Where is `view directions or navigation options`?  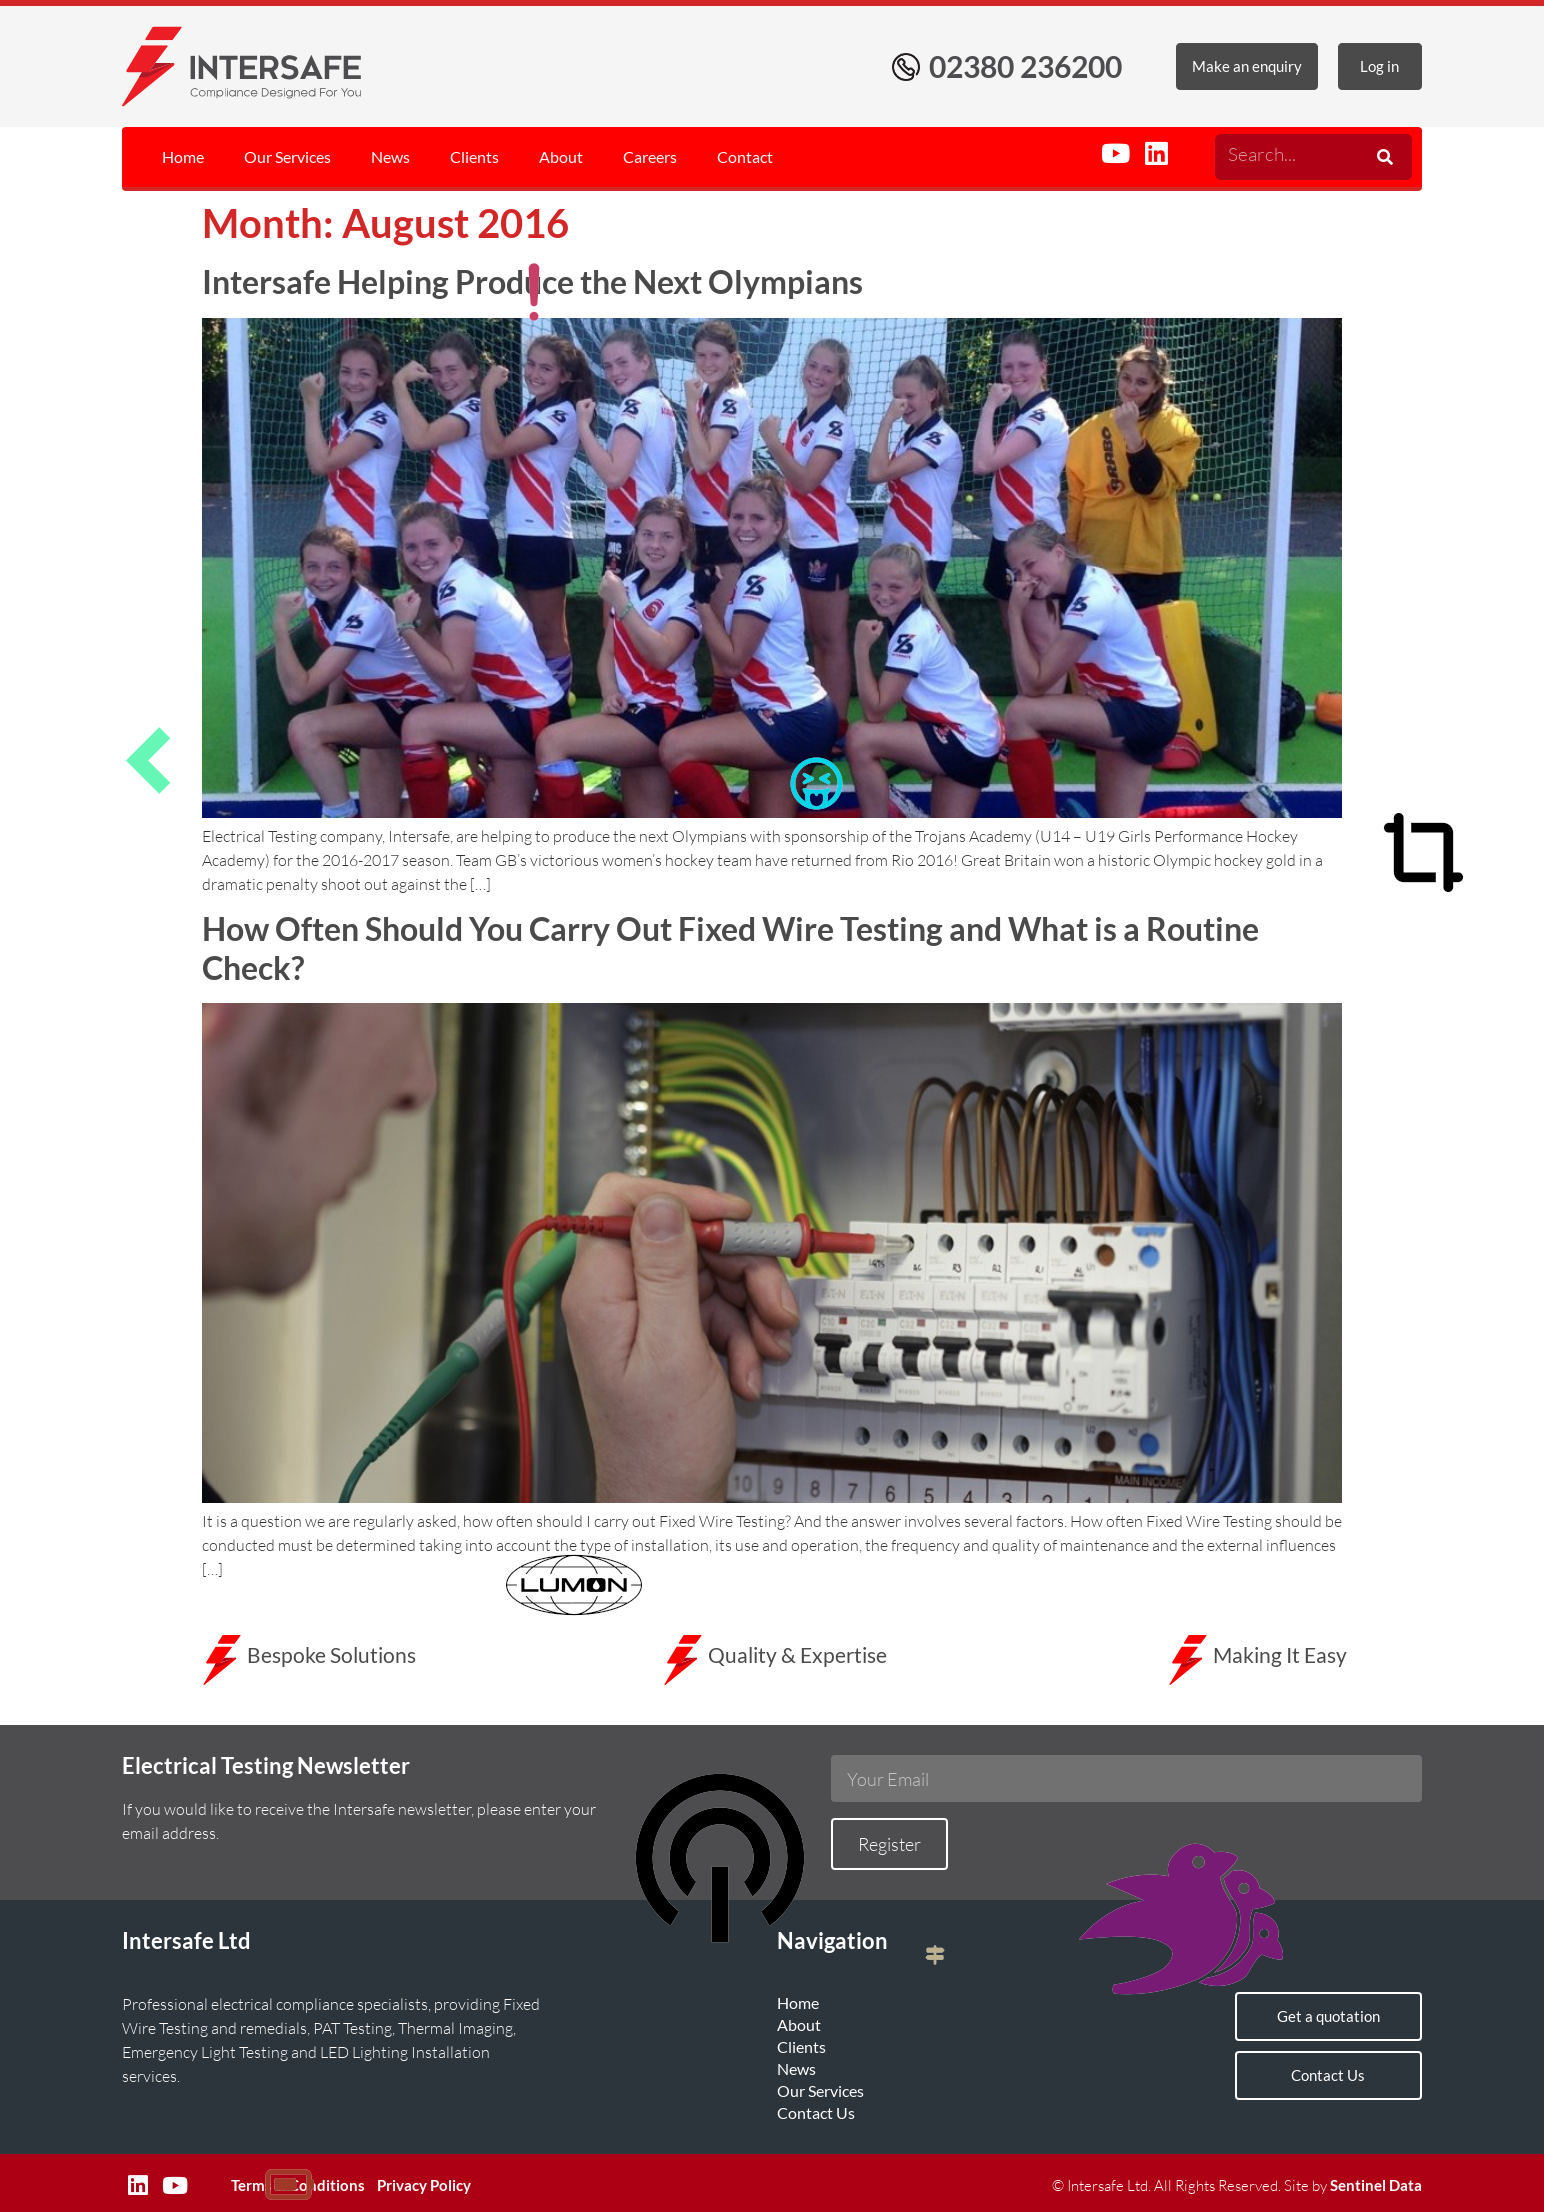
view directions or navigation options is located at coordinates (935, 1955).